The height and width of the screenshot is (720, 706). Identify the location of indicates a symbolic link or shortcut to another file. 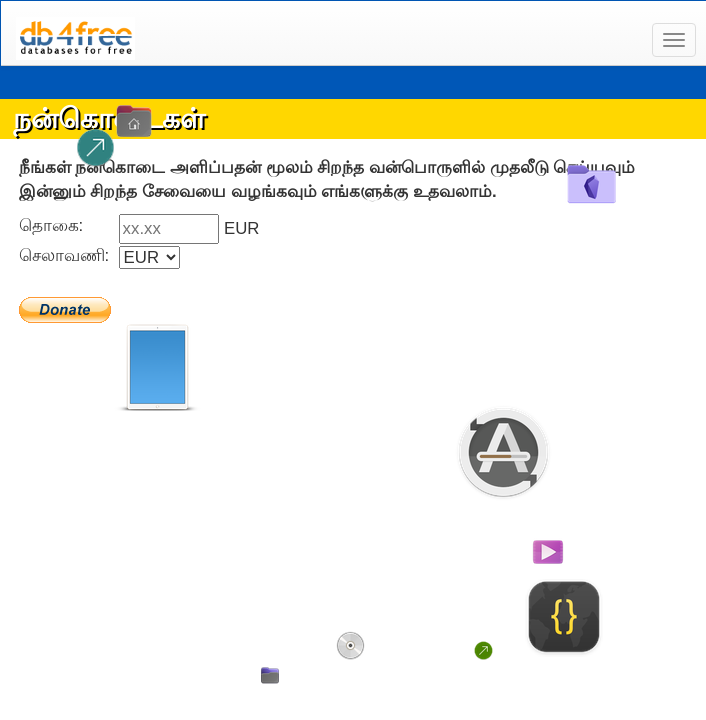
(95, 147).